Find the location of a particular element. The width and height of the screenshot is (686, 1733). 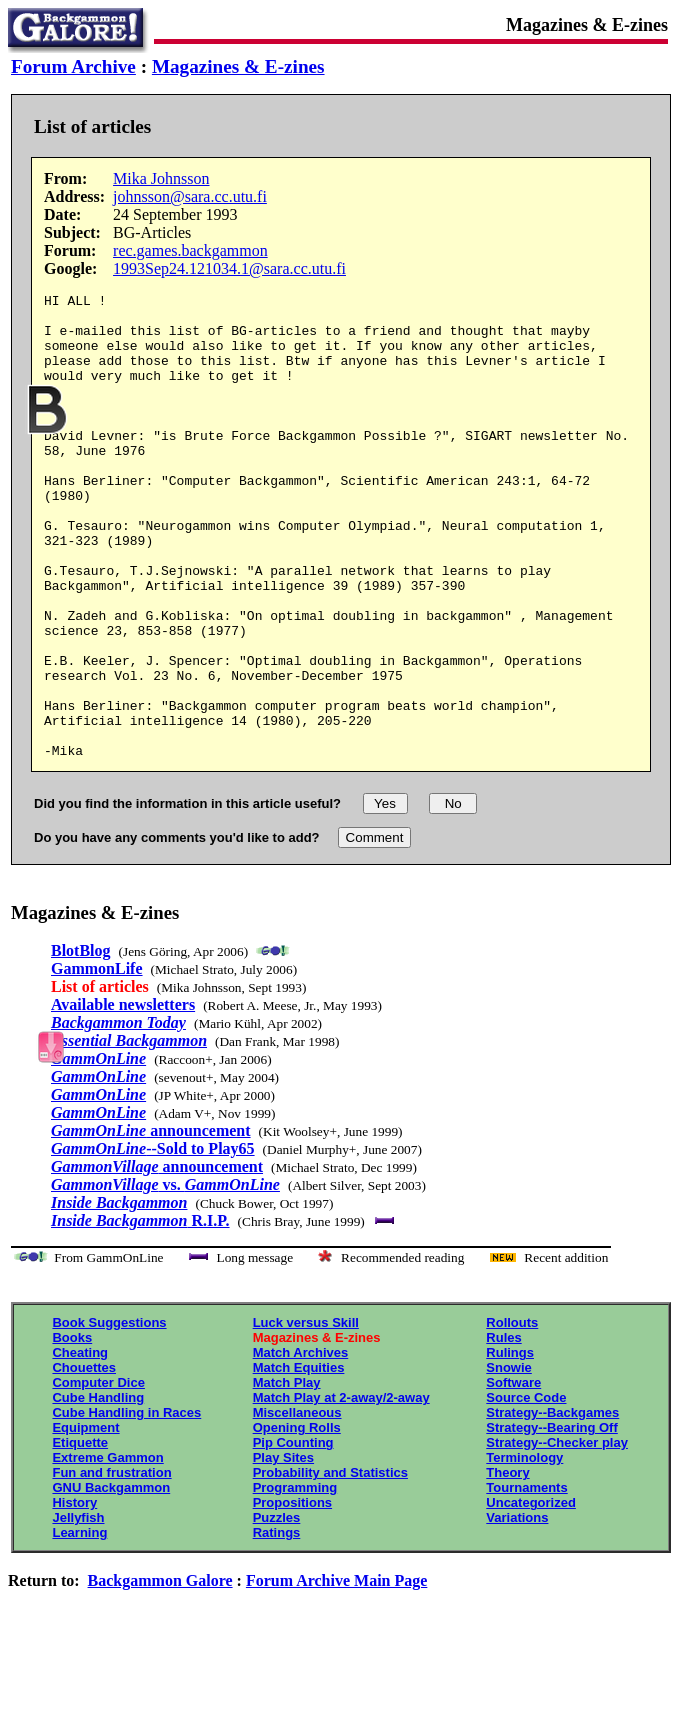

apply bold formatting to selected text is located at coordinates (47, 409).